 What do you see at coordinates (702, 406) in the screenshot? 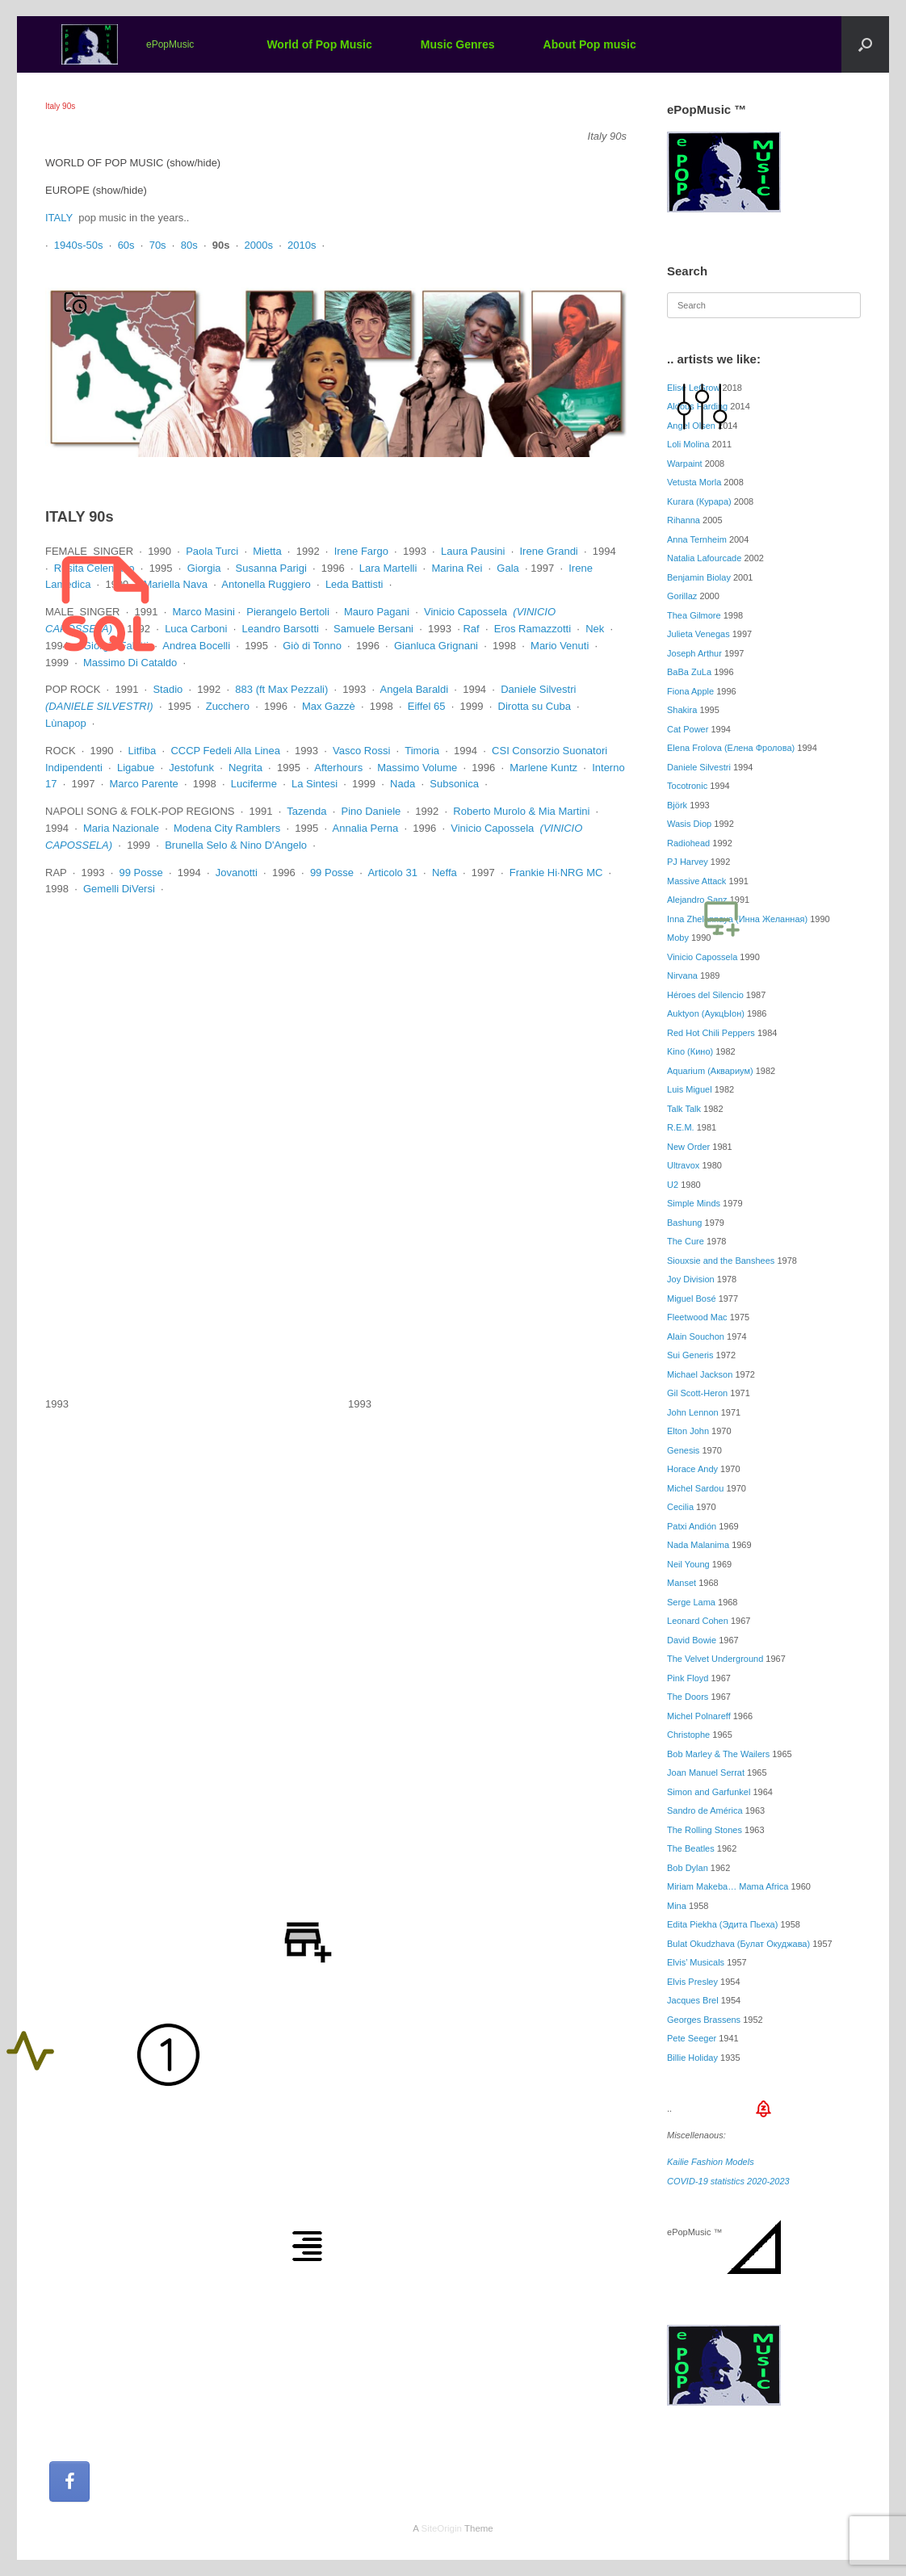
I see `adjust settings or preferences` at bounding box center [702, 406].